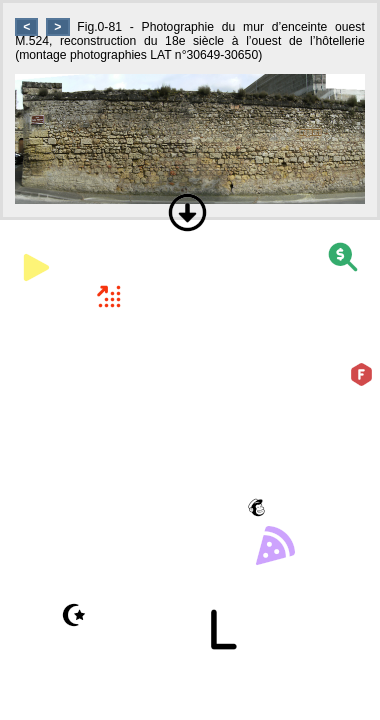 This screenshot has height=720, width=380. Describe the element at coordinates (275, 545) in the screenshot. I see `browse food delivery options` at that location.